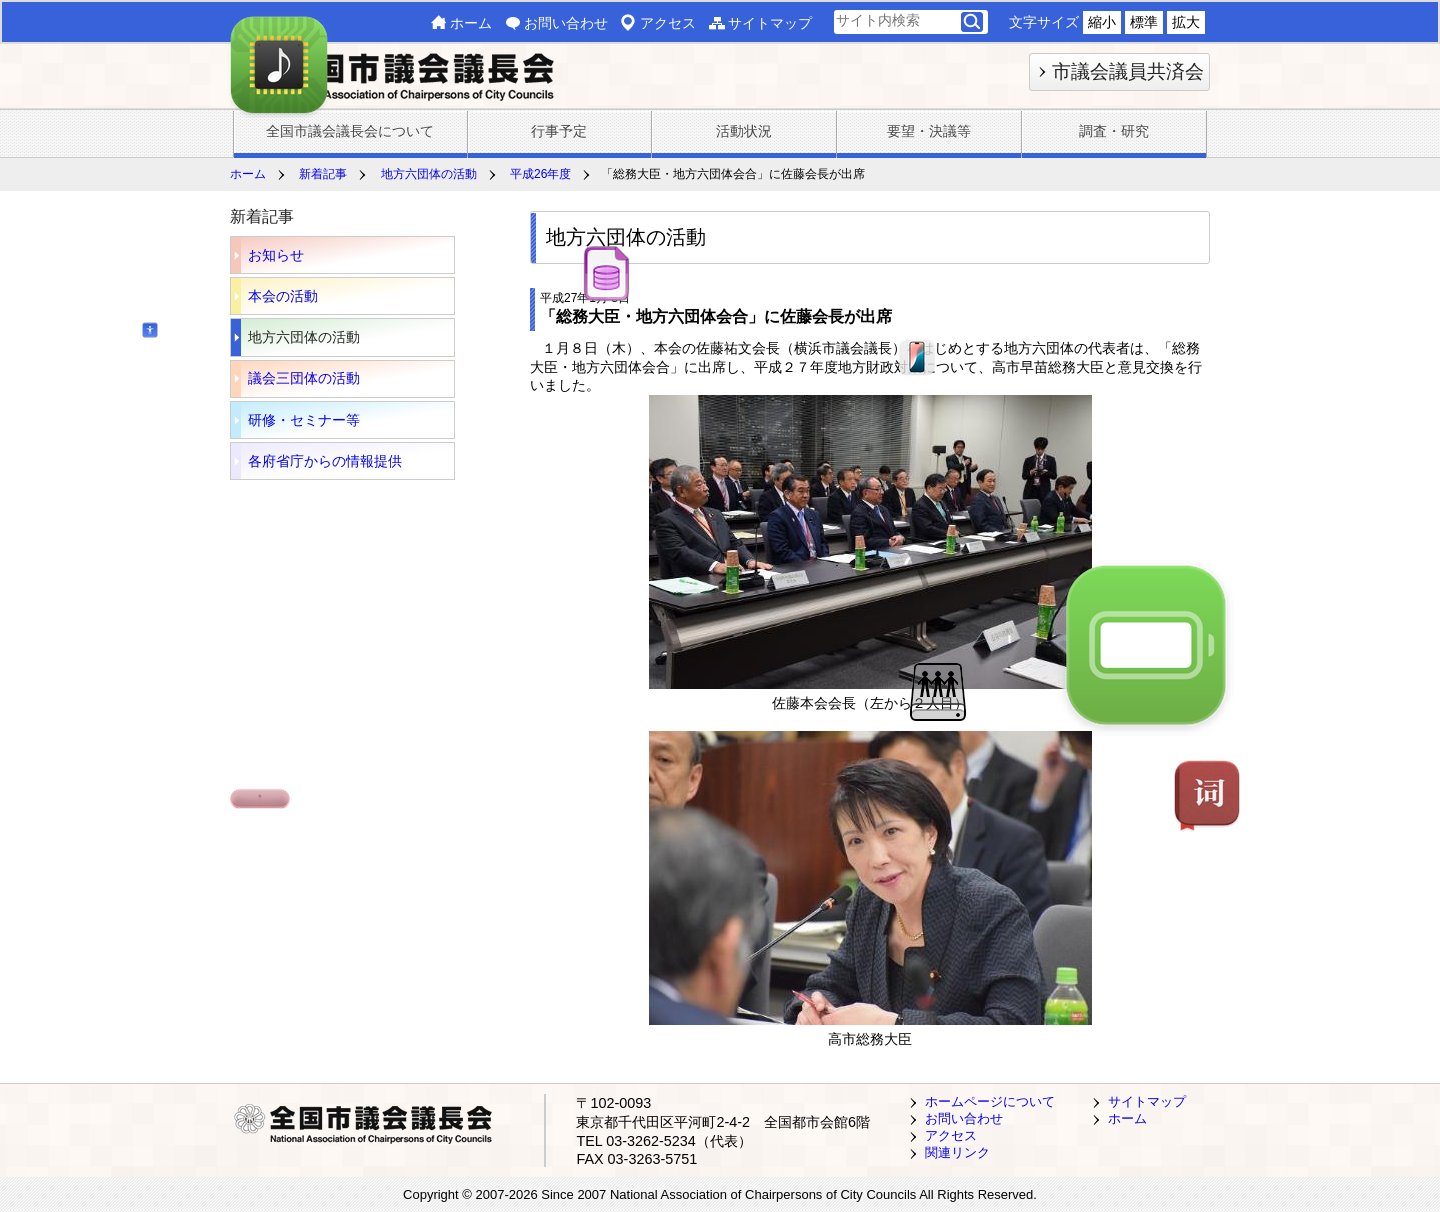 Image resolution: width=1440 pixels, height=1212 pixels. Describe the element at coordinates (1207, 793) in the screenshot. I see `open the dictionary app` at that location.